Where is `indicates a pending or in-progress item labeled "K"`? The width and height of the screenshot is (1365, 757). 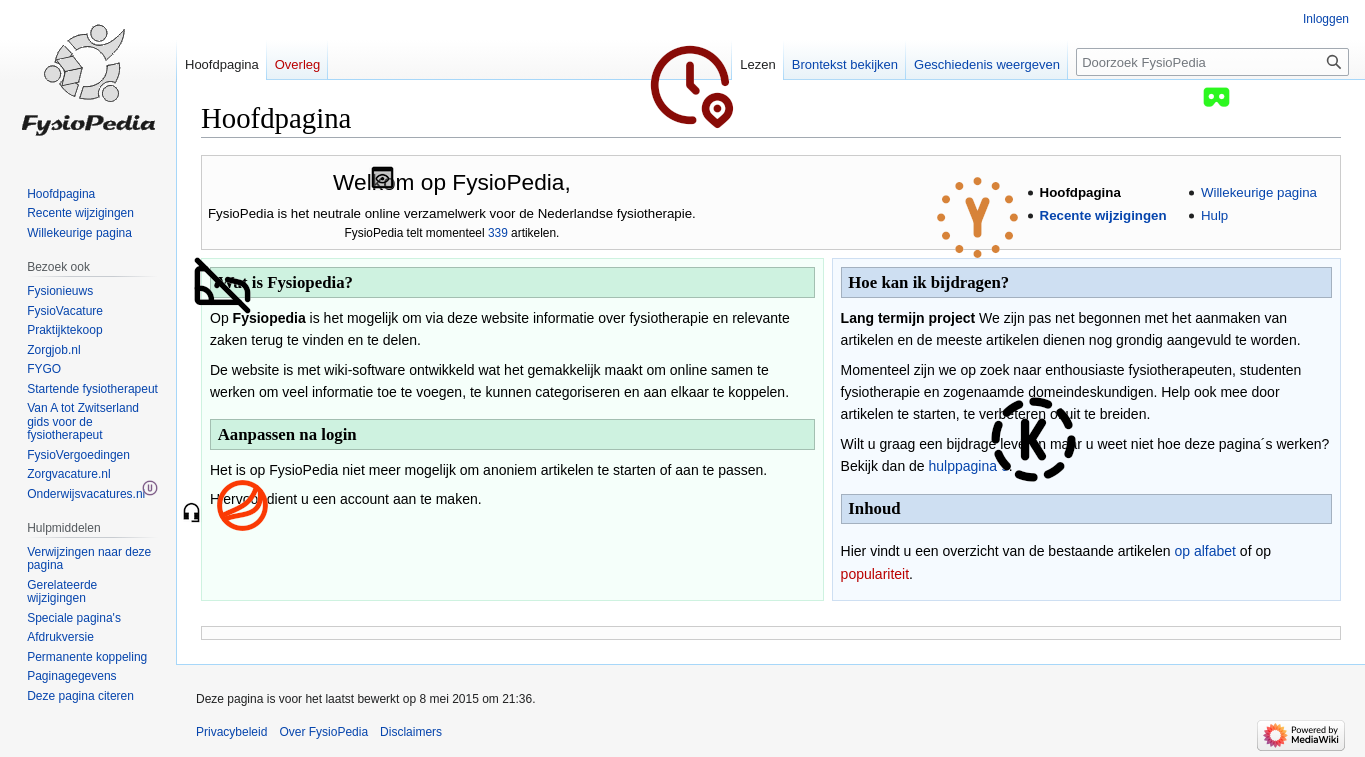
indicates a pending or in-progress item labeled "K" is located at coordinates (1033, 439).